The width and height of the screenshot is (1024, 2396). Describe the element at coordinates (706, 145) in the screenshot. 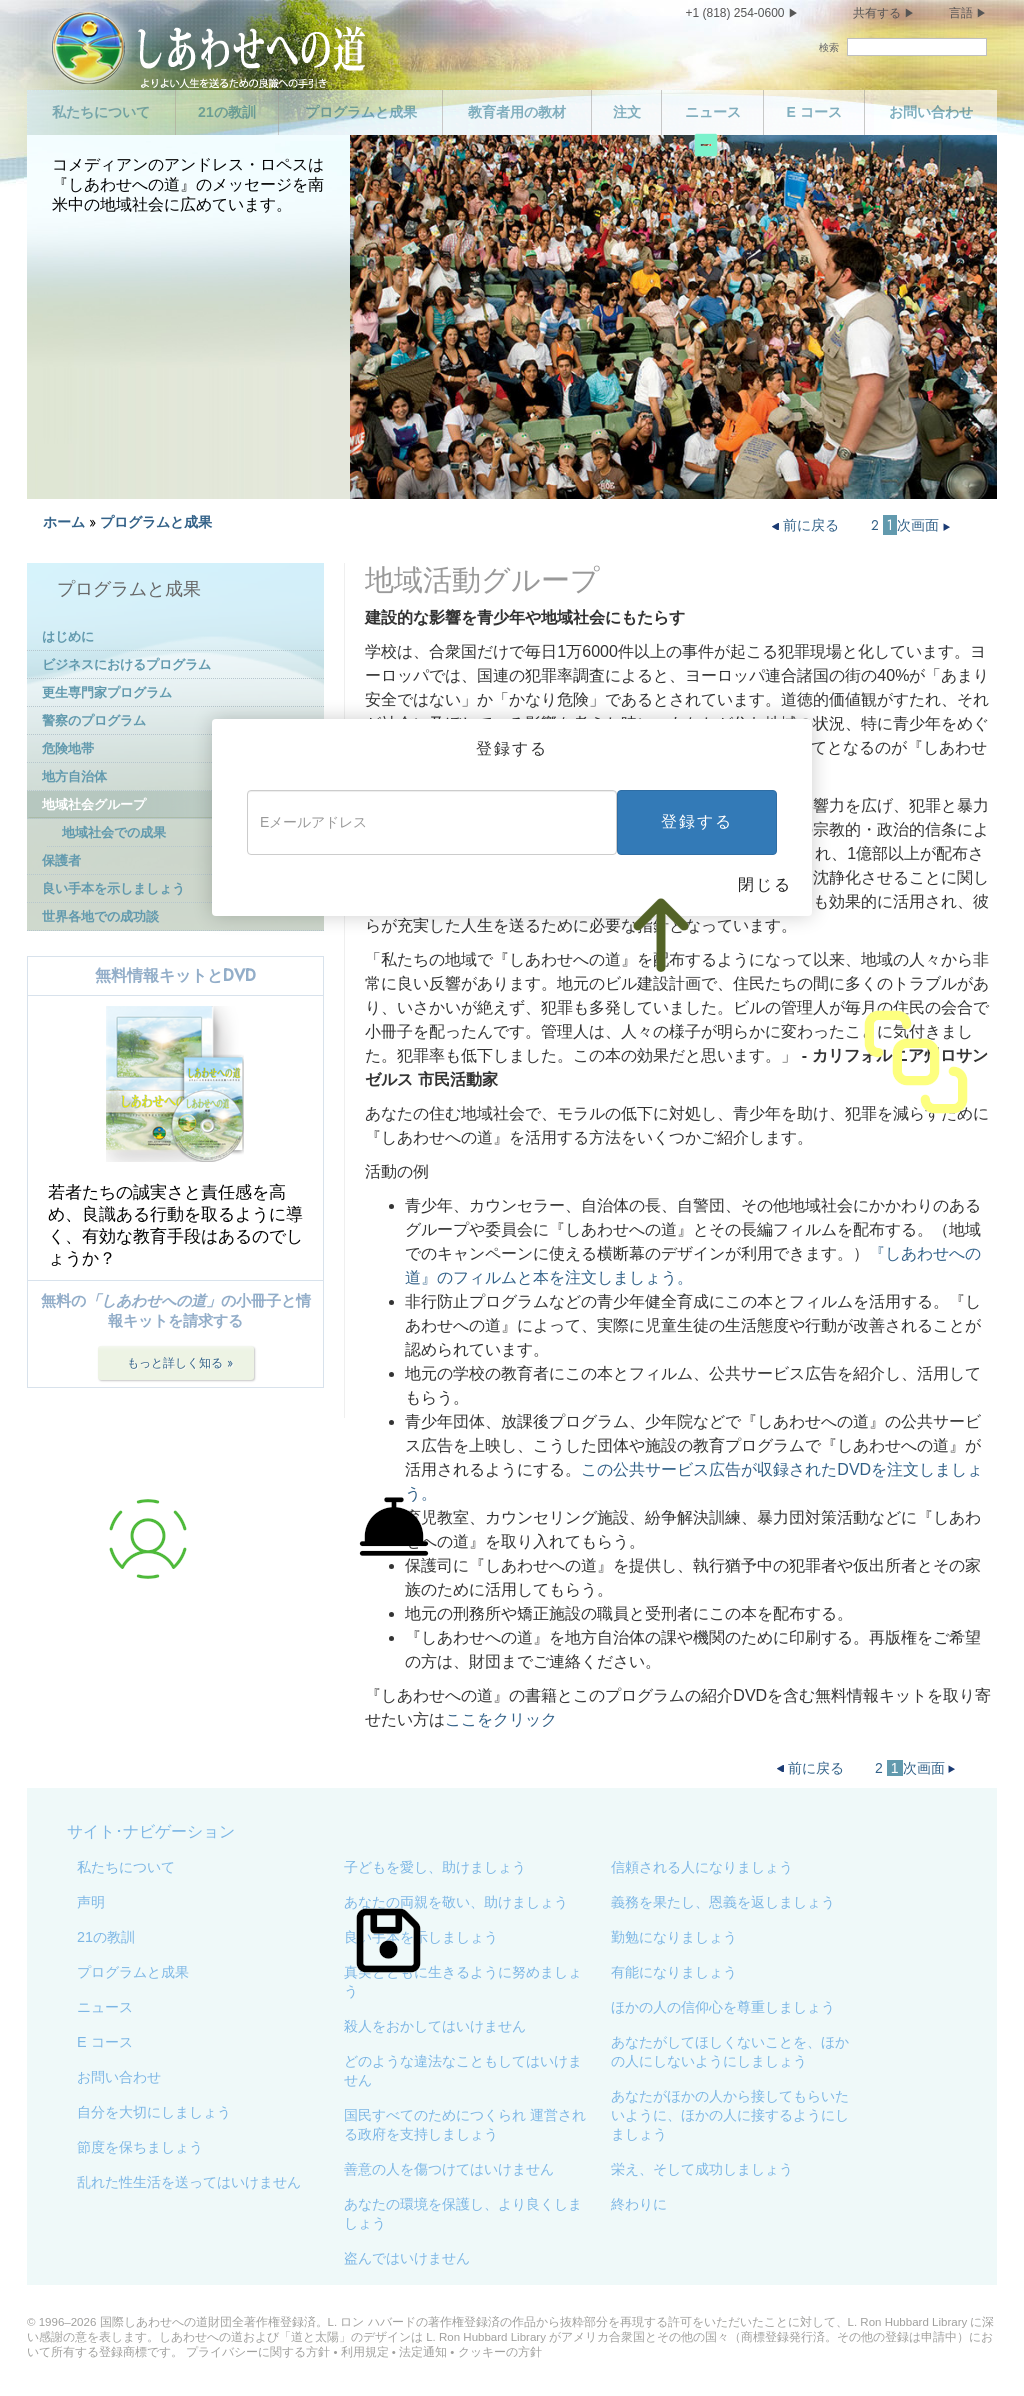

I see `collapse or minimize a section` at that location.